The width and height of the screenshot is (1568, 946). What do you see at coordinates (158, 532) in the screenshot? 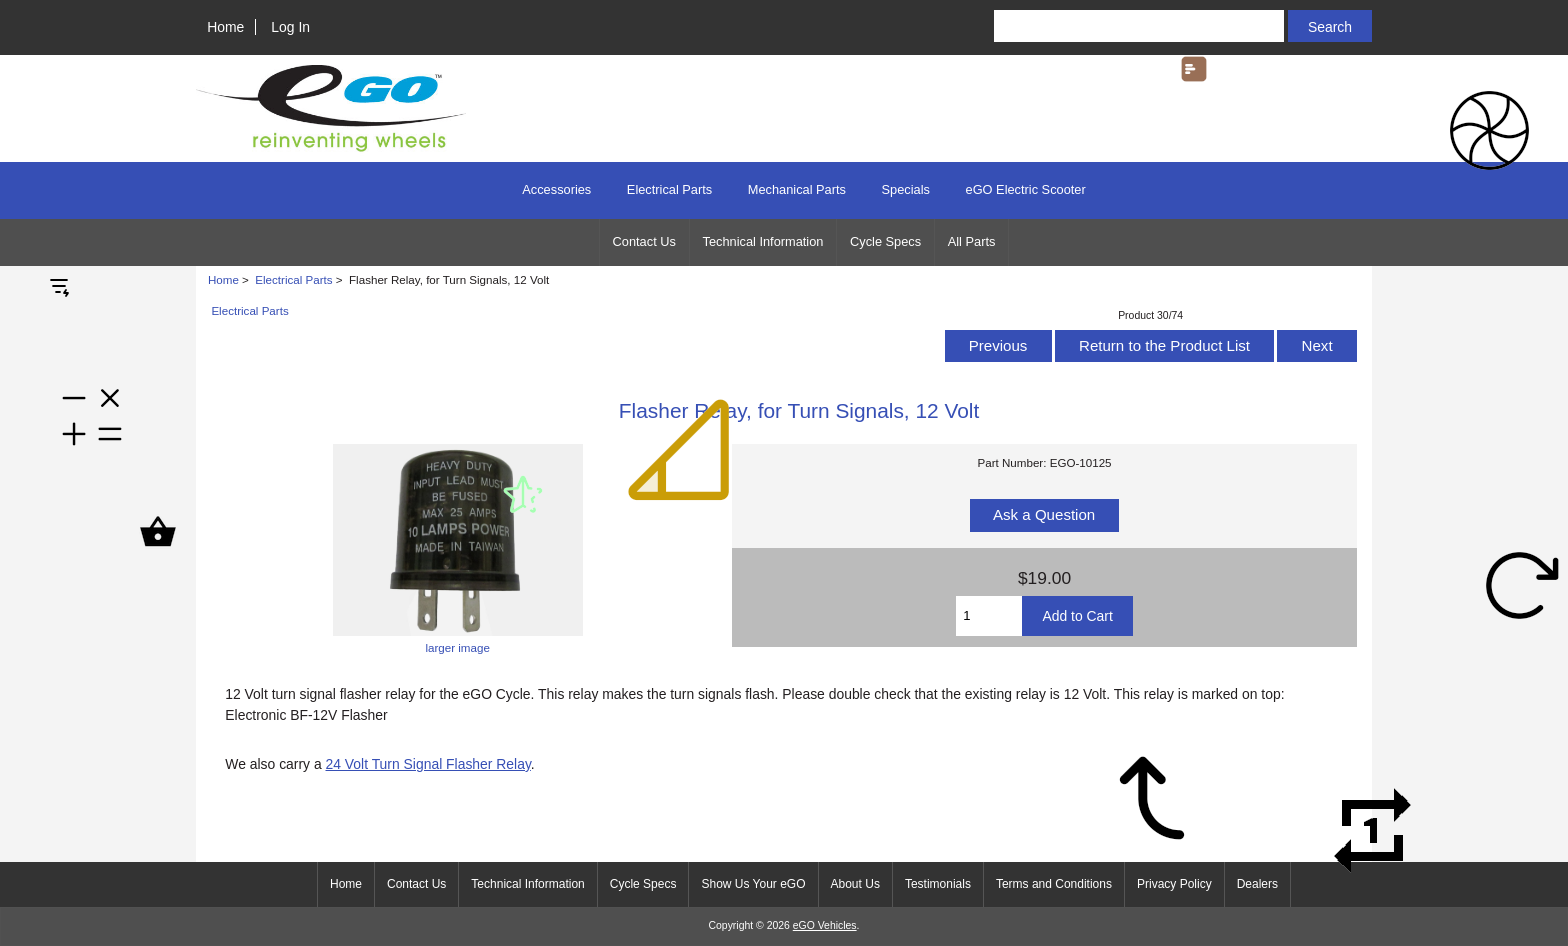
I see `view your shopping basket` at bounding box center [158, 532].